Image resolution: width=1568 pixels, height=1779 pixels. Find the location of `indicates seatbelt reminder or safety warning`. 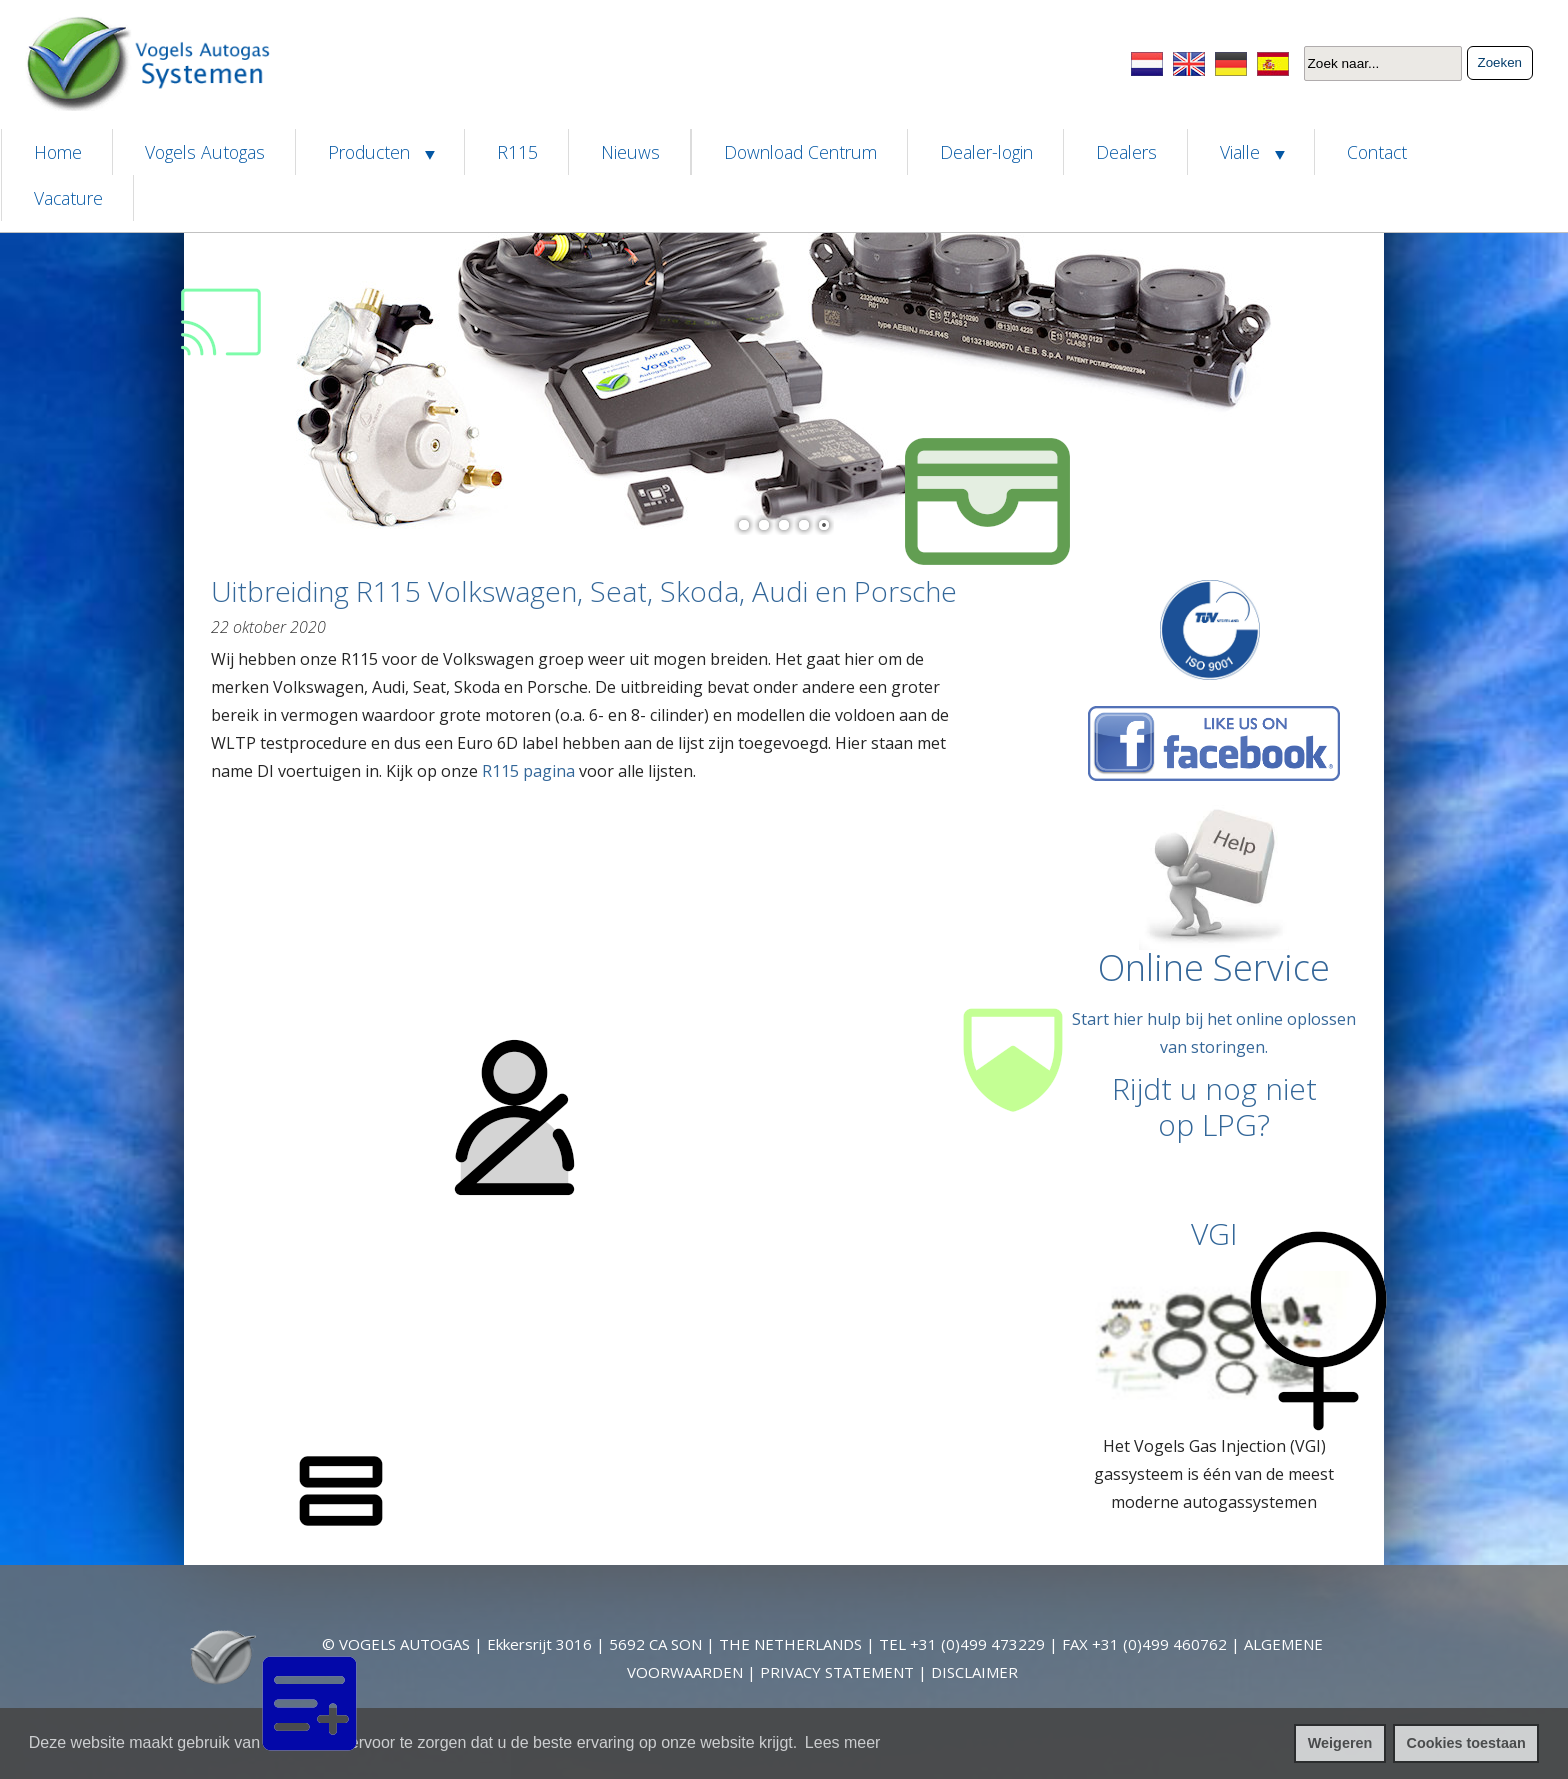

indicates seatbelt reminder or safety warning is located at coordinates (514, 1117).